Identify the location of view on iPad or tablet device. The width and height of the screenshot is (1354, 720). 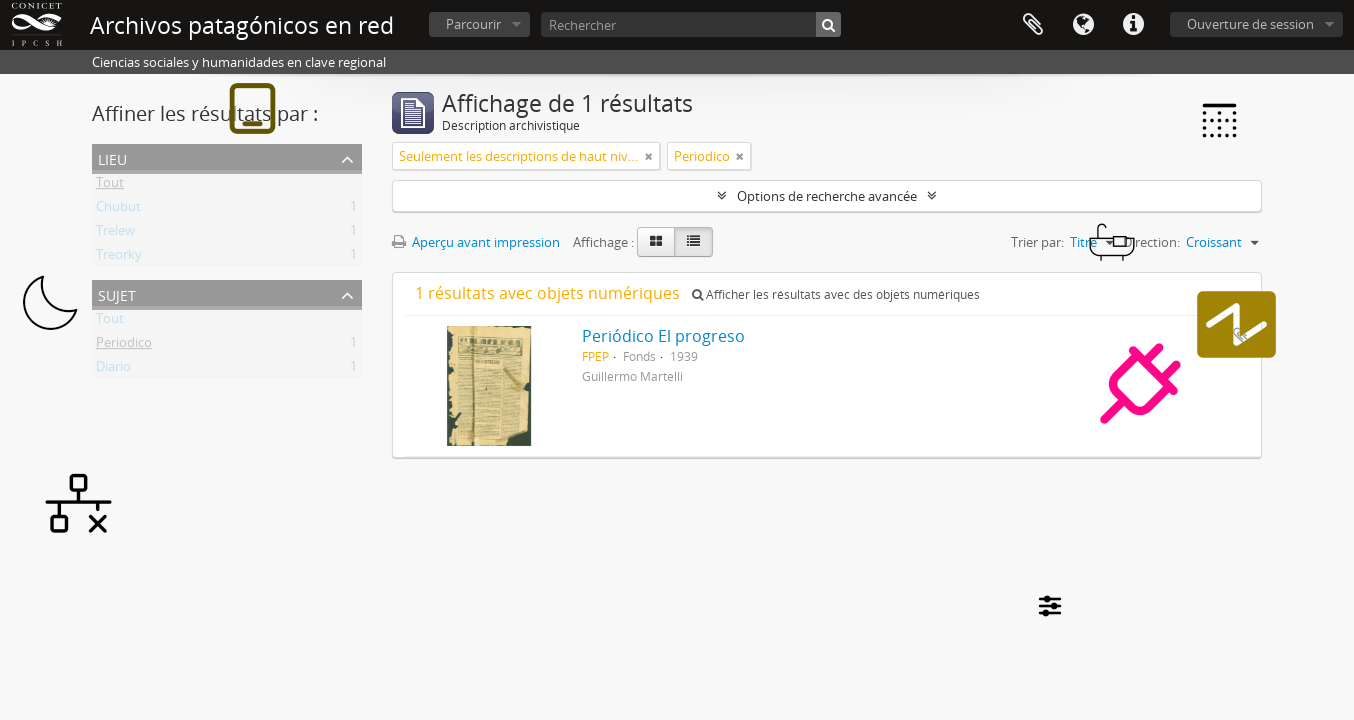
(252, 108).